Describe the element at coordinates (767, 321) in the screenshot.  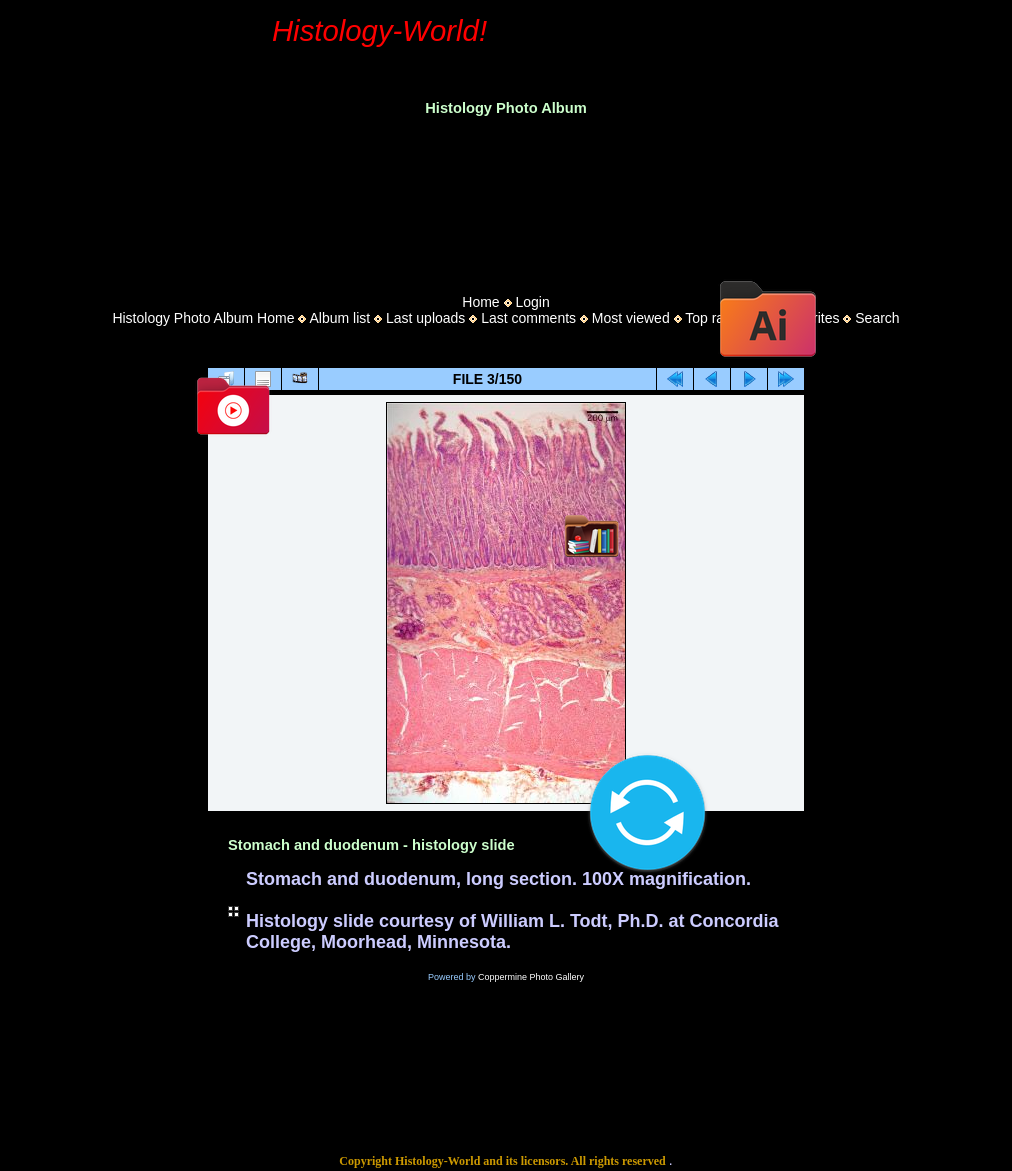
I see `open folder containing Adobe Illustrator files` at that location.